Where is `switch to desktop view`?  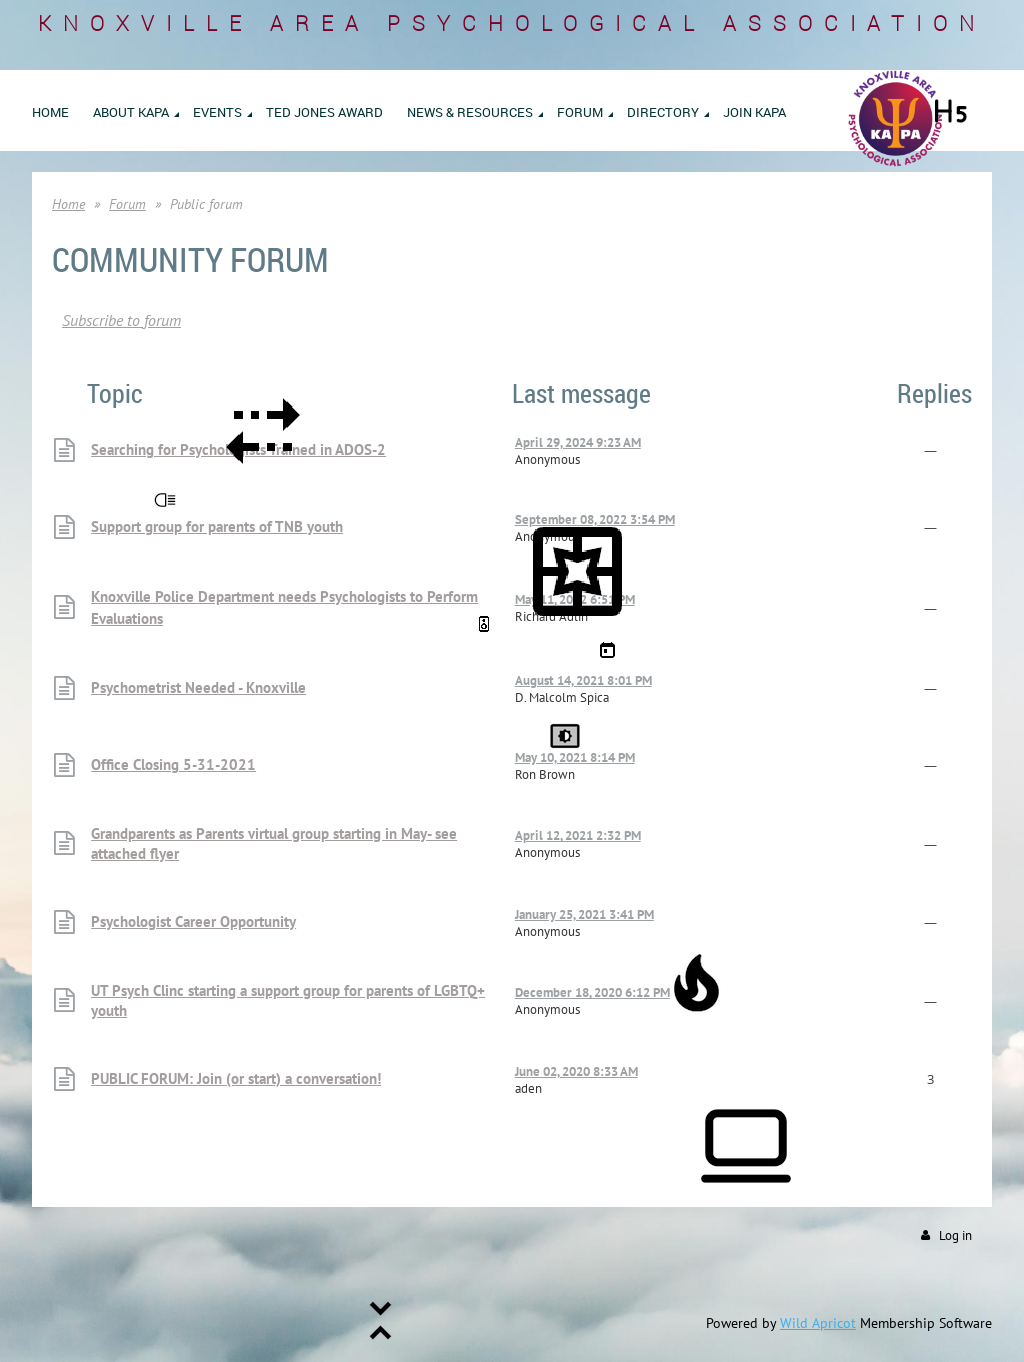 switch to desktop view is located at coordinates (746, 1146).